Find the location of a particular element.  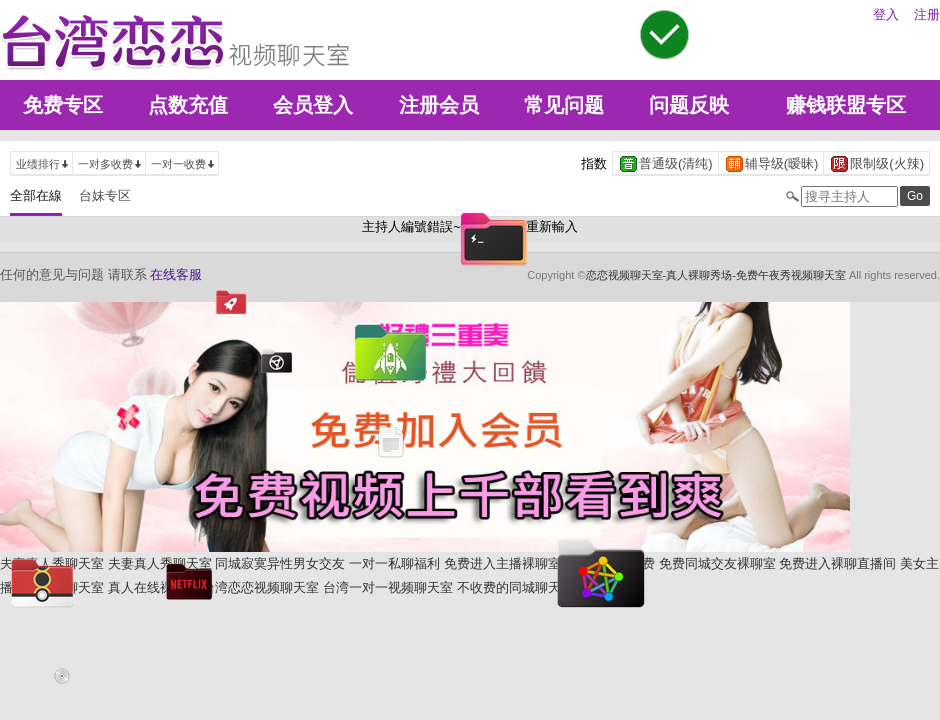

open fediverse-related files and content is located at coordinates (600, 575).